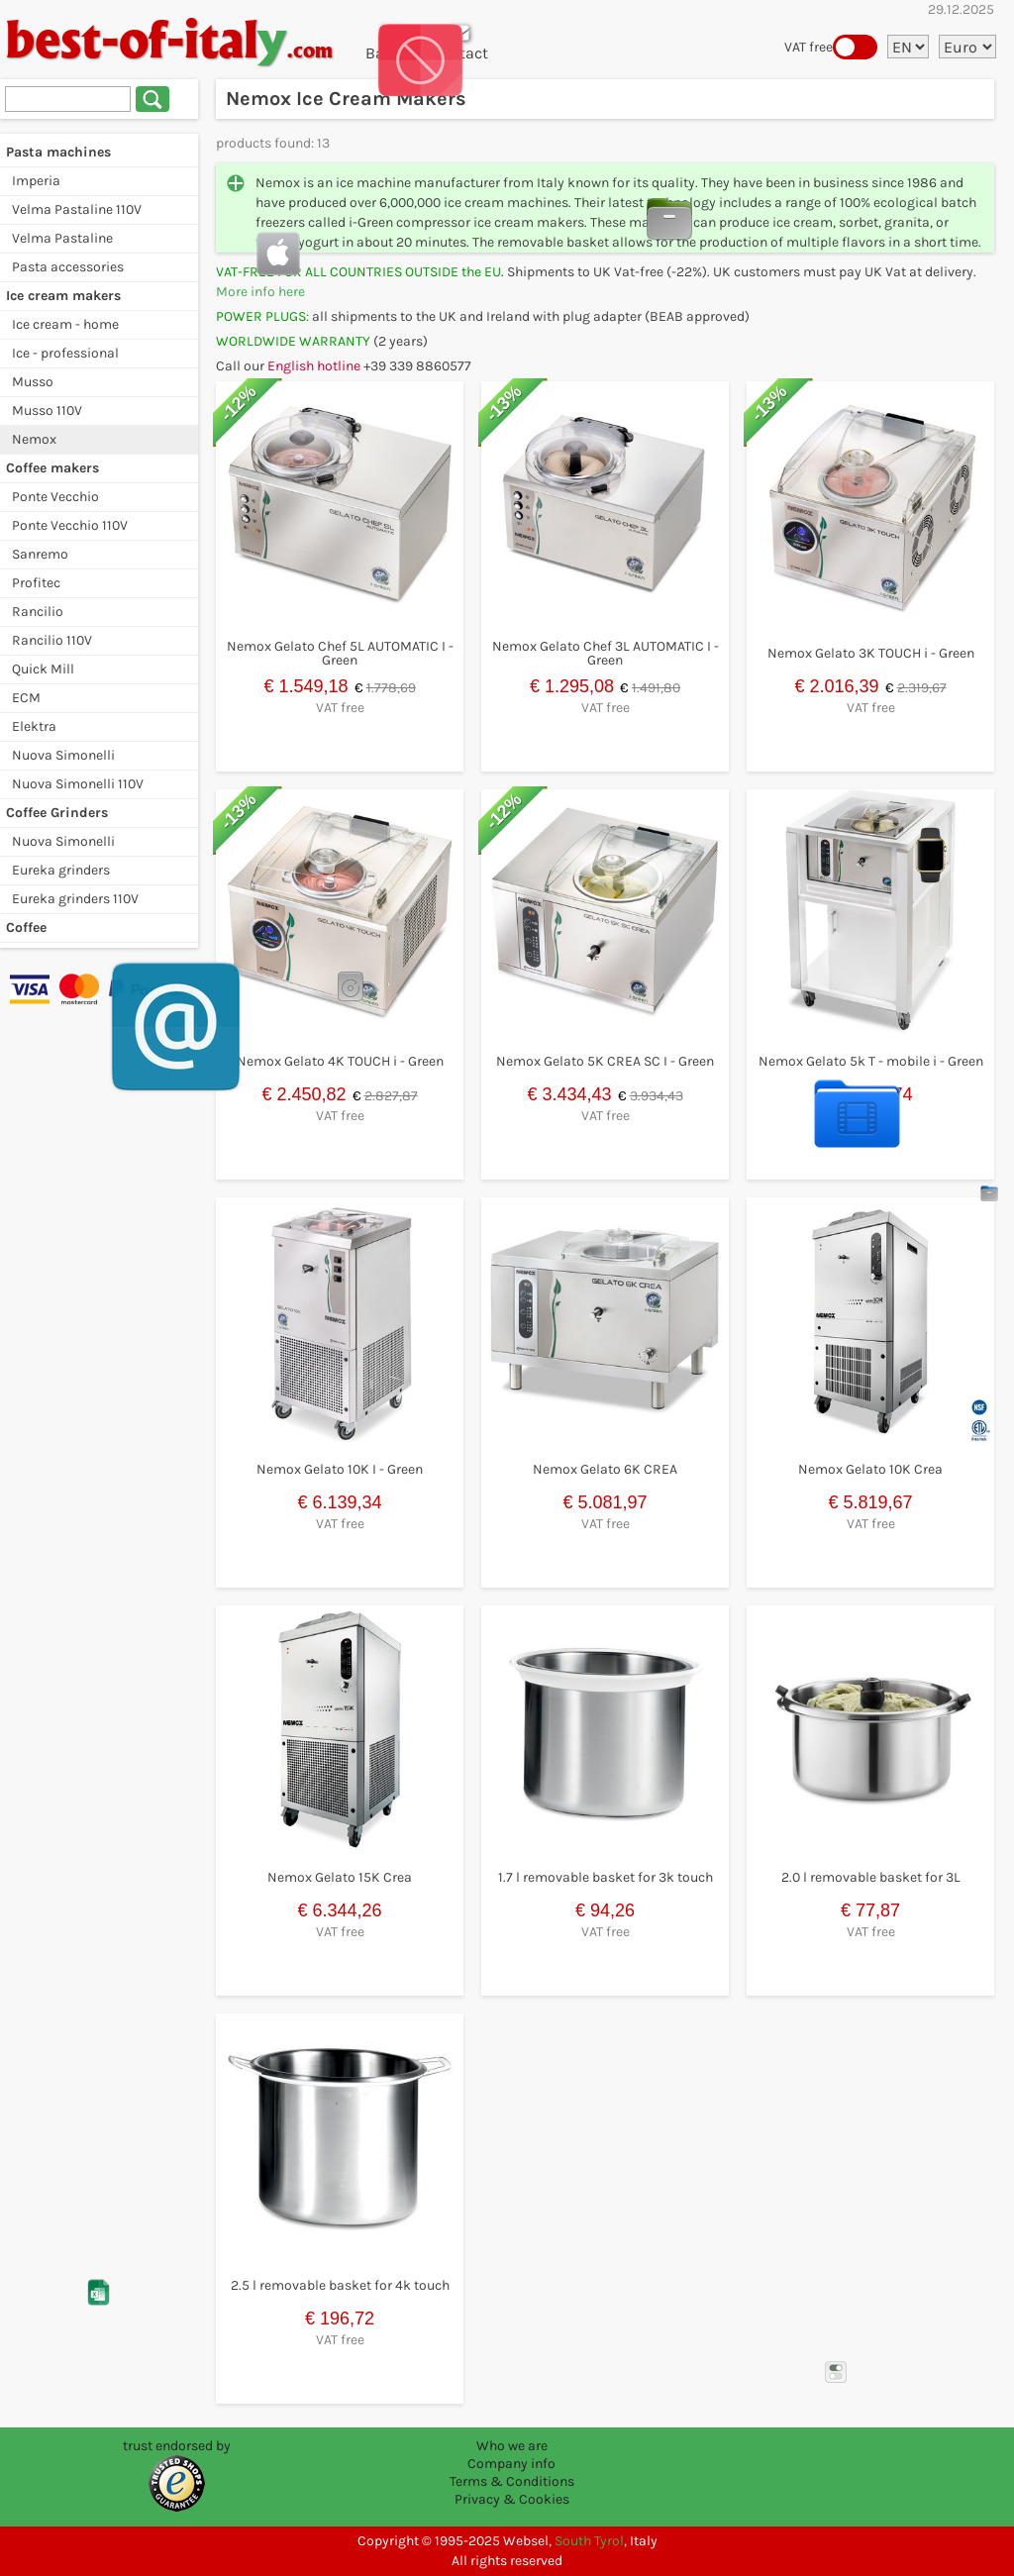 The height and width of the screenshot is (2576, 1014). What do you see at coordinates (930, 855) in the screenshot?
I see `apple watch device icon` at bounding box center [930, 855].